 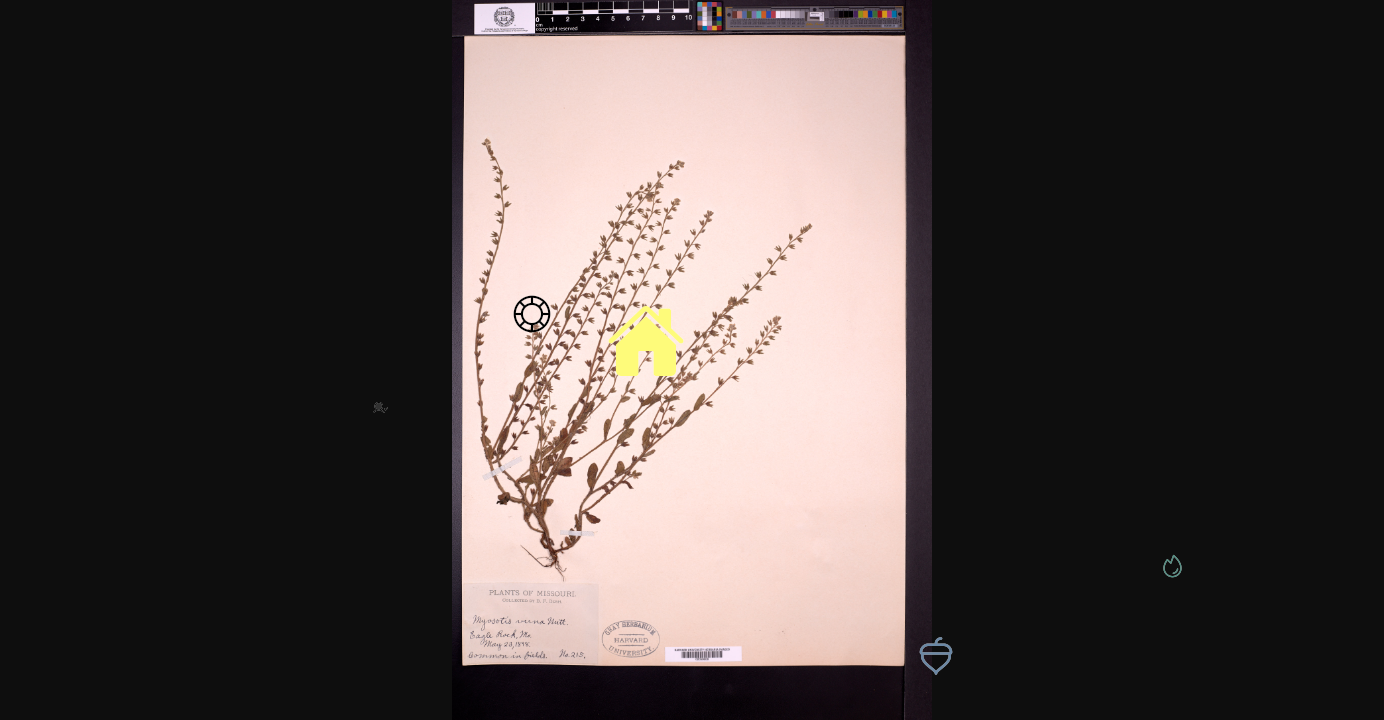 What do you see at coordinates (380, 408) in the screenshot?
I see `confirm or verify a user account` at bounding box center [380, 408].